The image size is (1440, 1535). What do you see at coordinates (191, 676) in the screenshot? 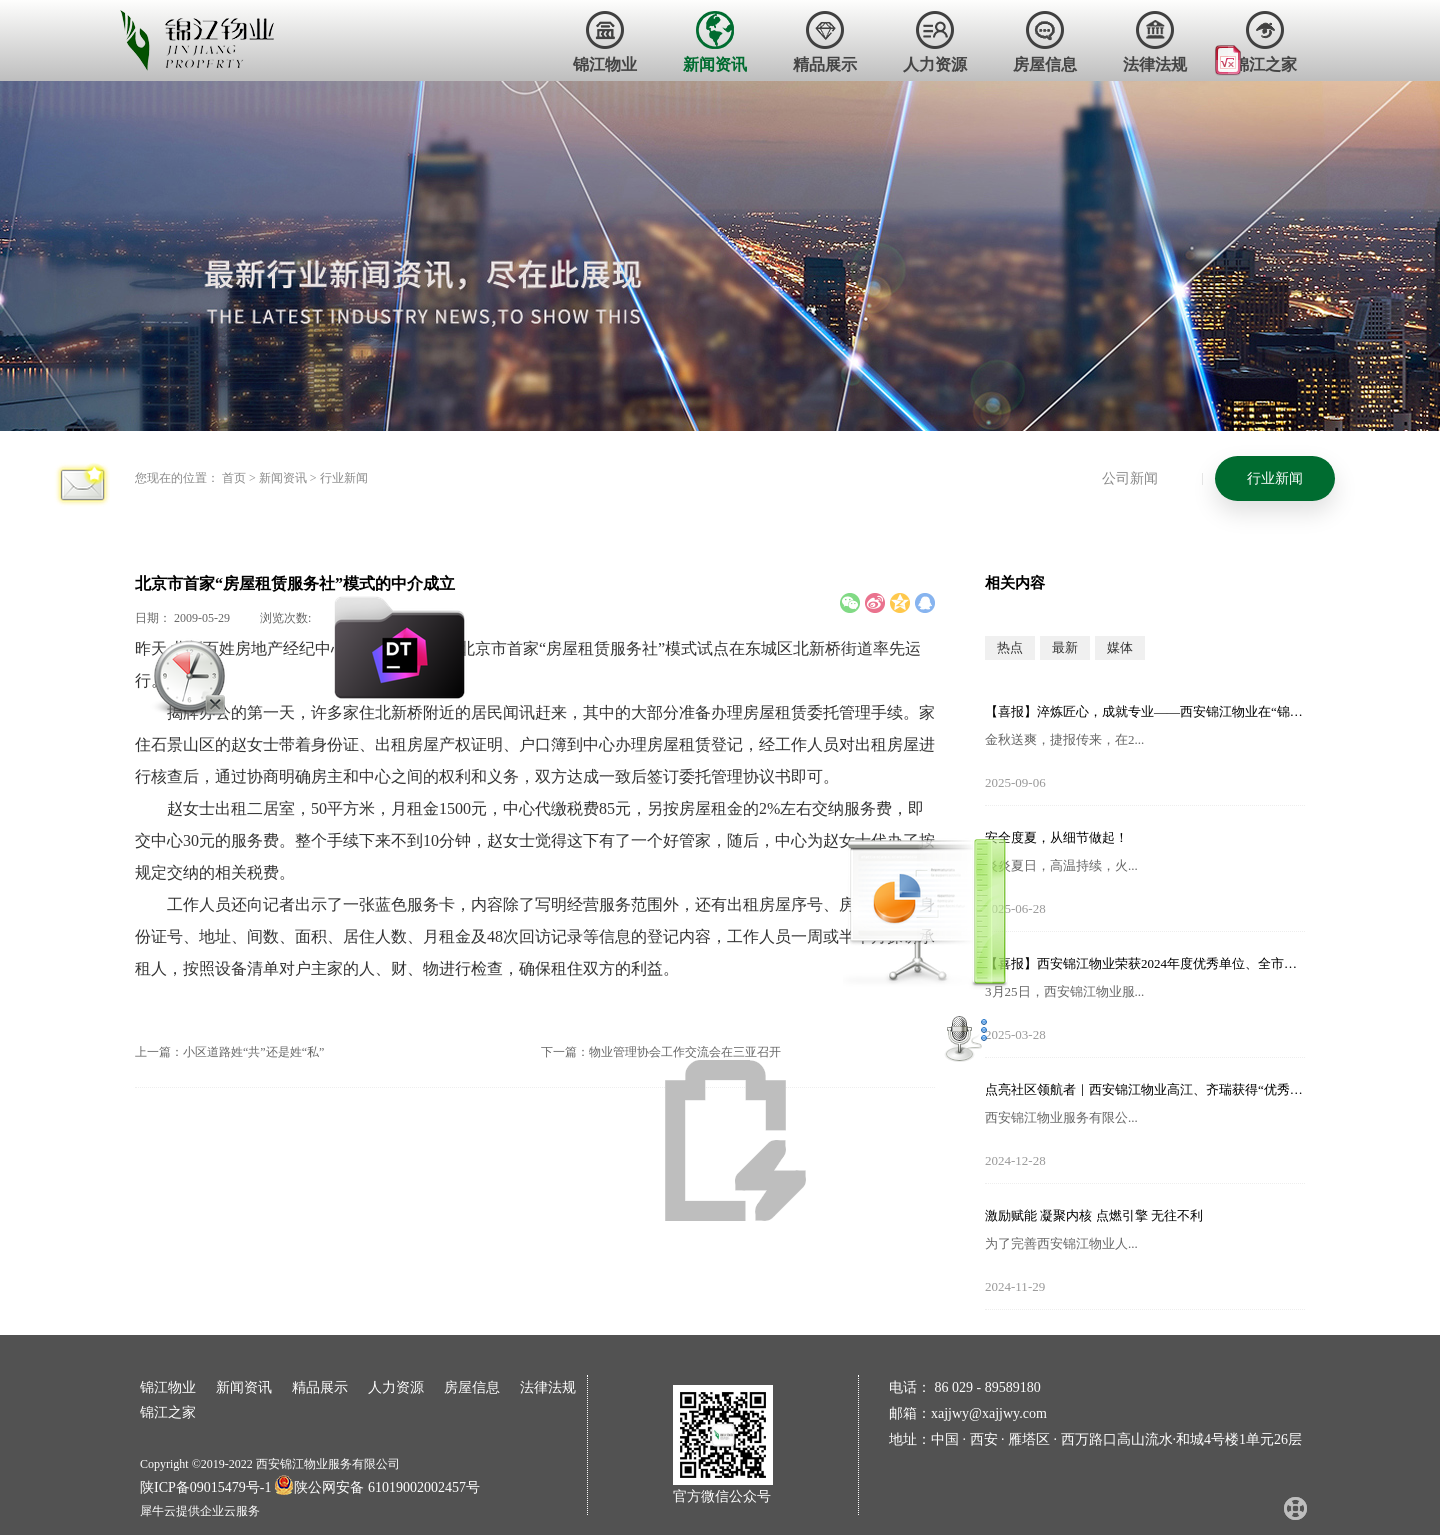
I see `indicates a missed appointment or scheduled event` at bounding box center [191, 676].